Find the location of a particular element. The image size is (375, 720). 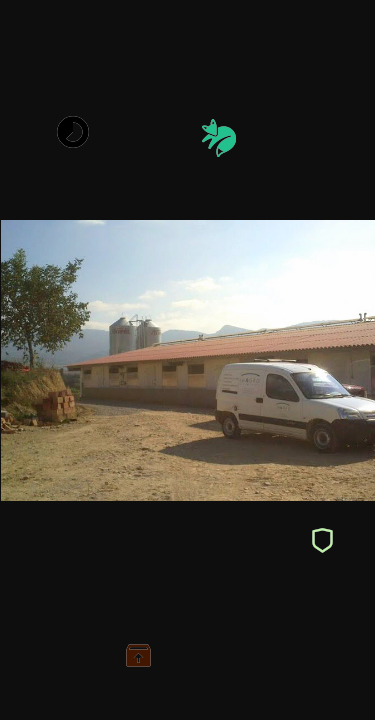

indicates approximately 80% progress complete is located at coordinates (73, 132).